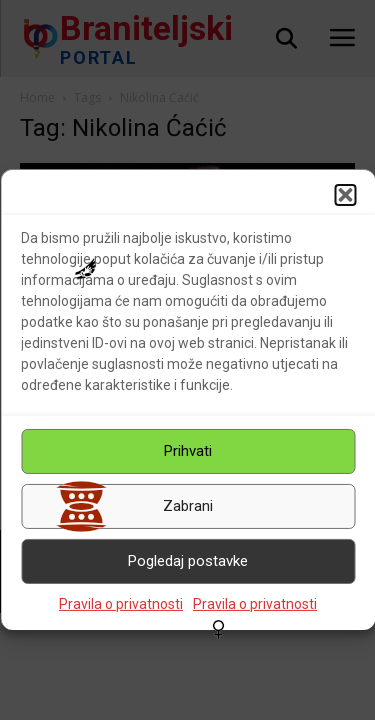  What do you see at coordinates (81, 506) in the screenshot?
I see `abstract hourglass or time-based game mechanic` at bounding box center [81, 506].